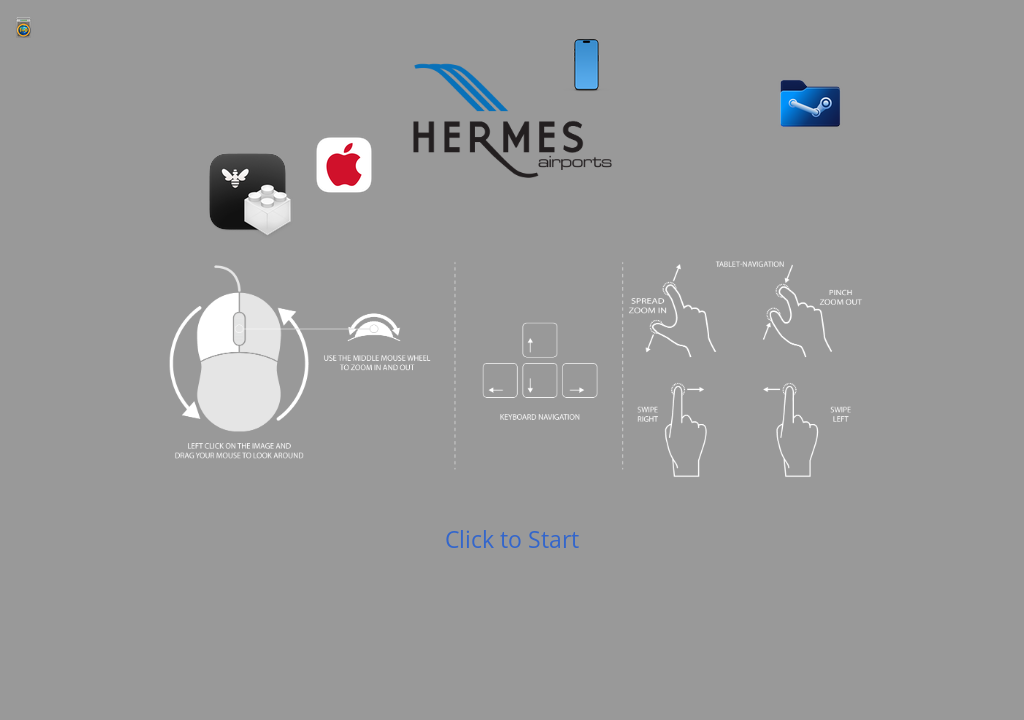  What do you see at coordinates (247, 191) in the screenshot?
I see `open kandji extension manager` at bounding box center [247, 191].